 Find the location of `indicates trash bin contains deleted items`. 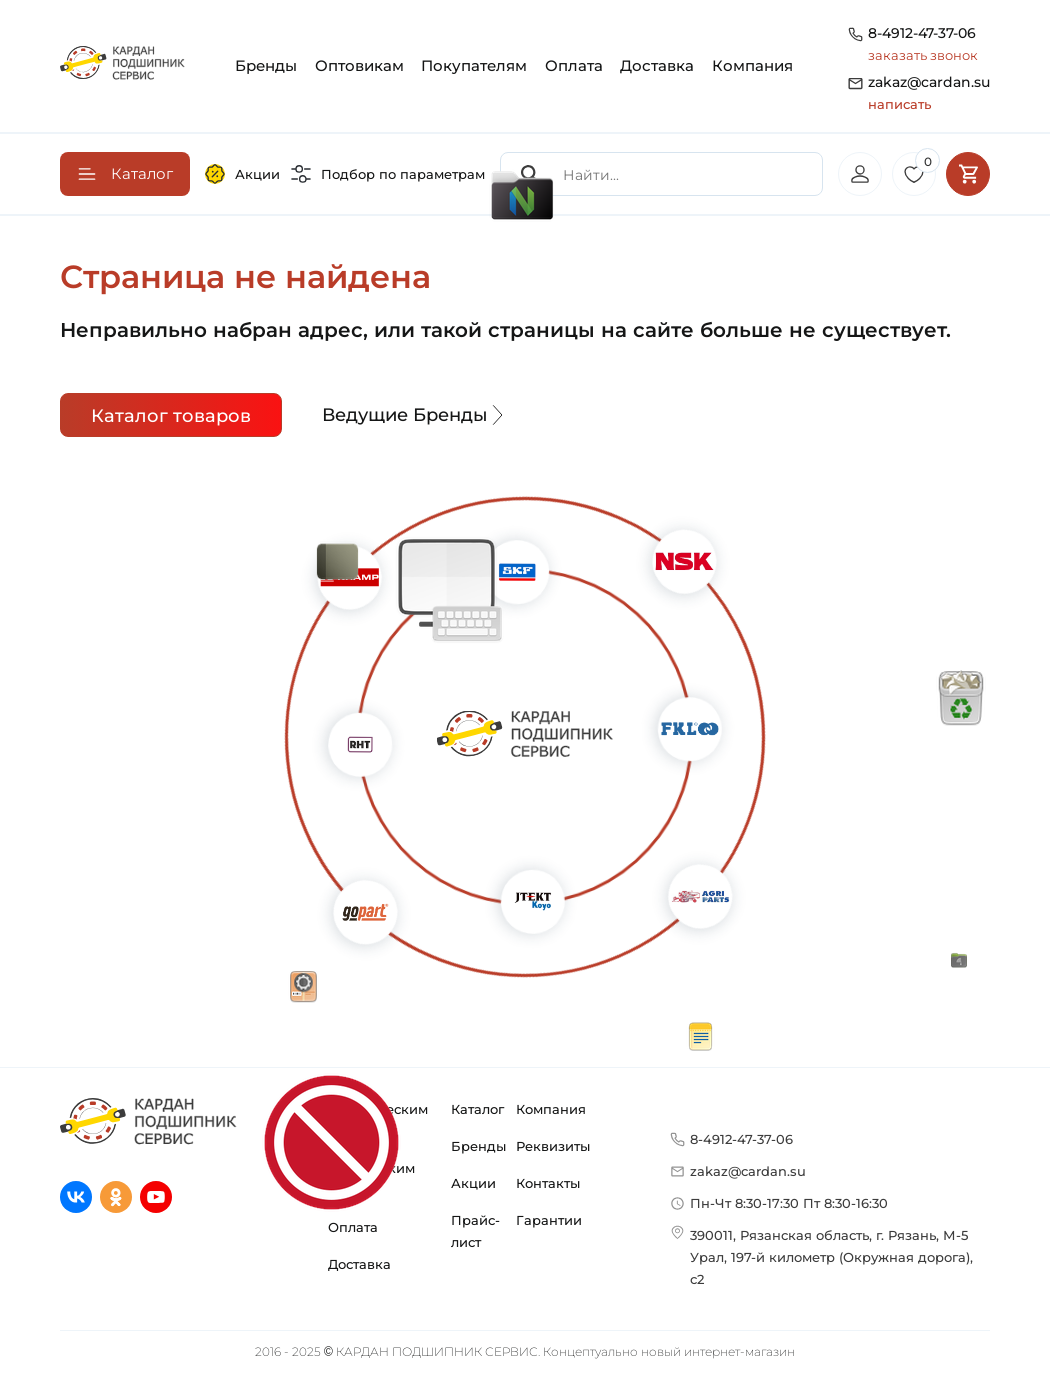

indicates trash bin contains deleted items is located at coordinates (961, 698).